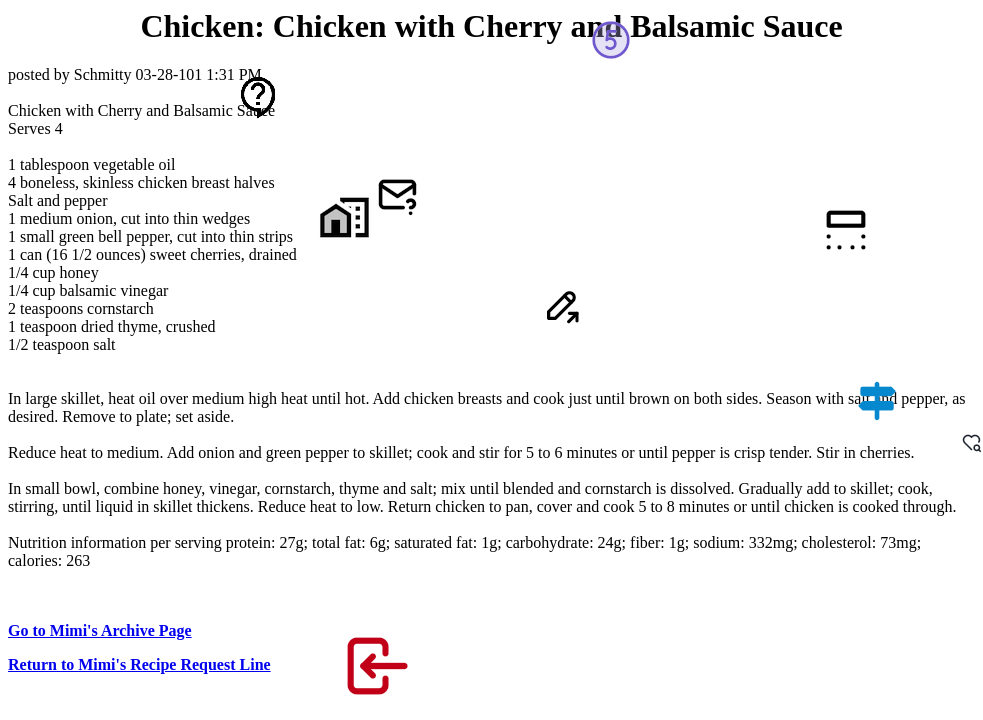 The width and height of the screenshot is (983, 720). Describe the element at coordinates (397, 194) in the screenshot. I see `email help or support` at that location.